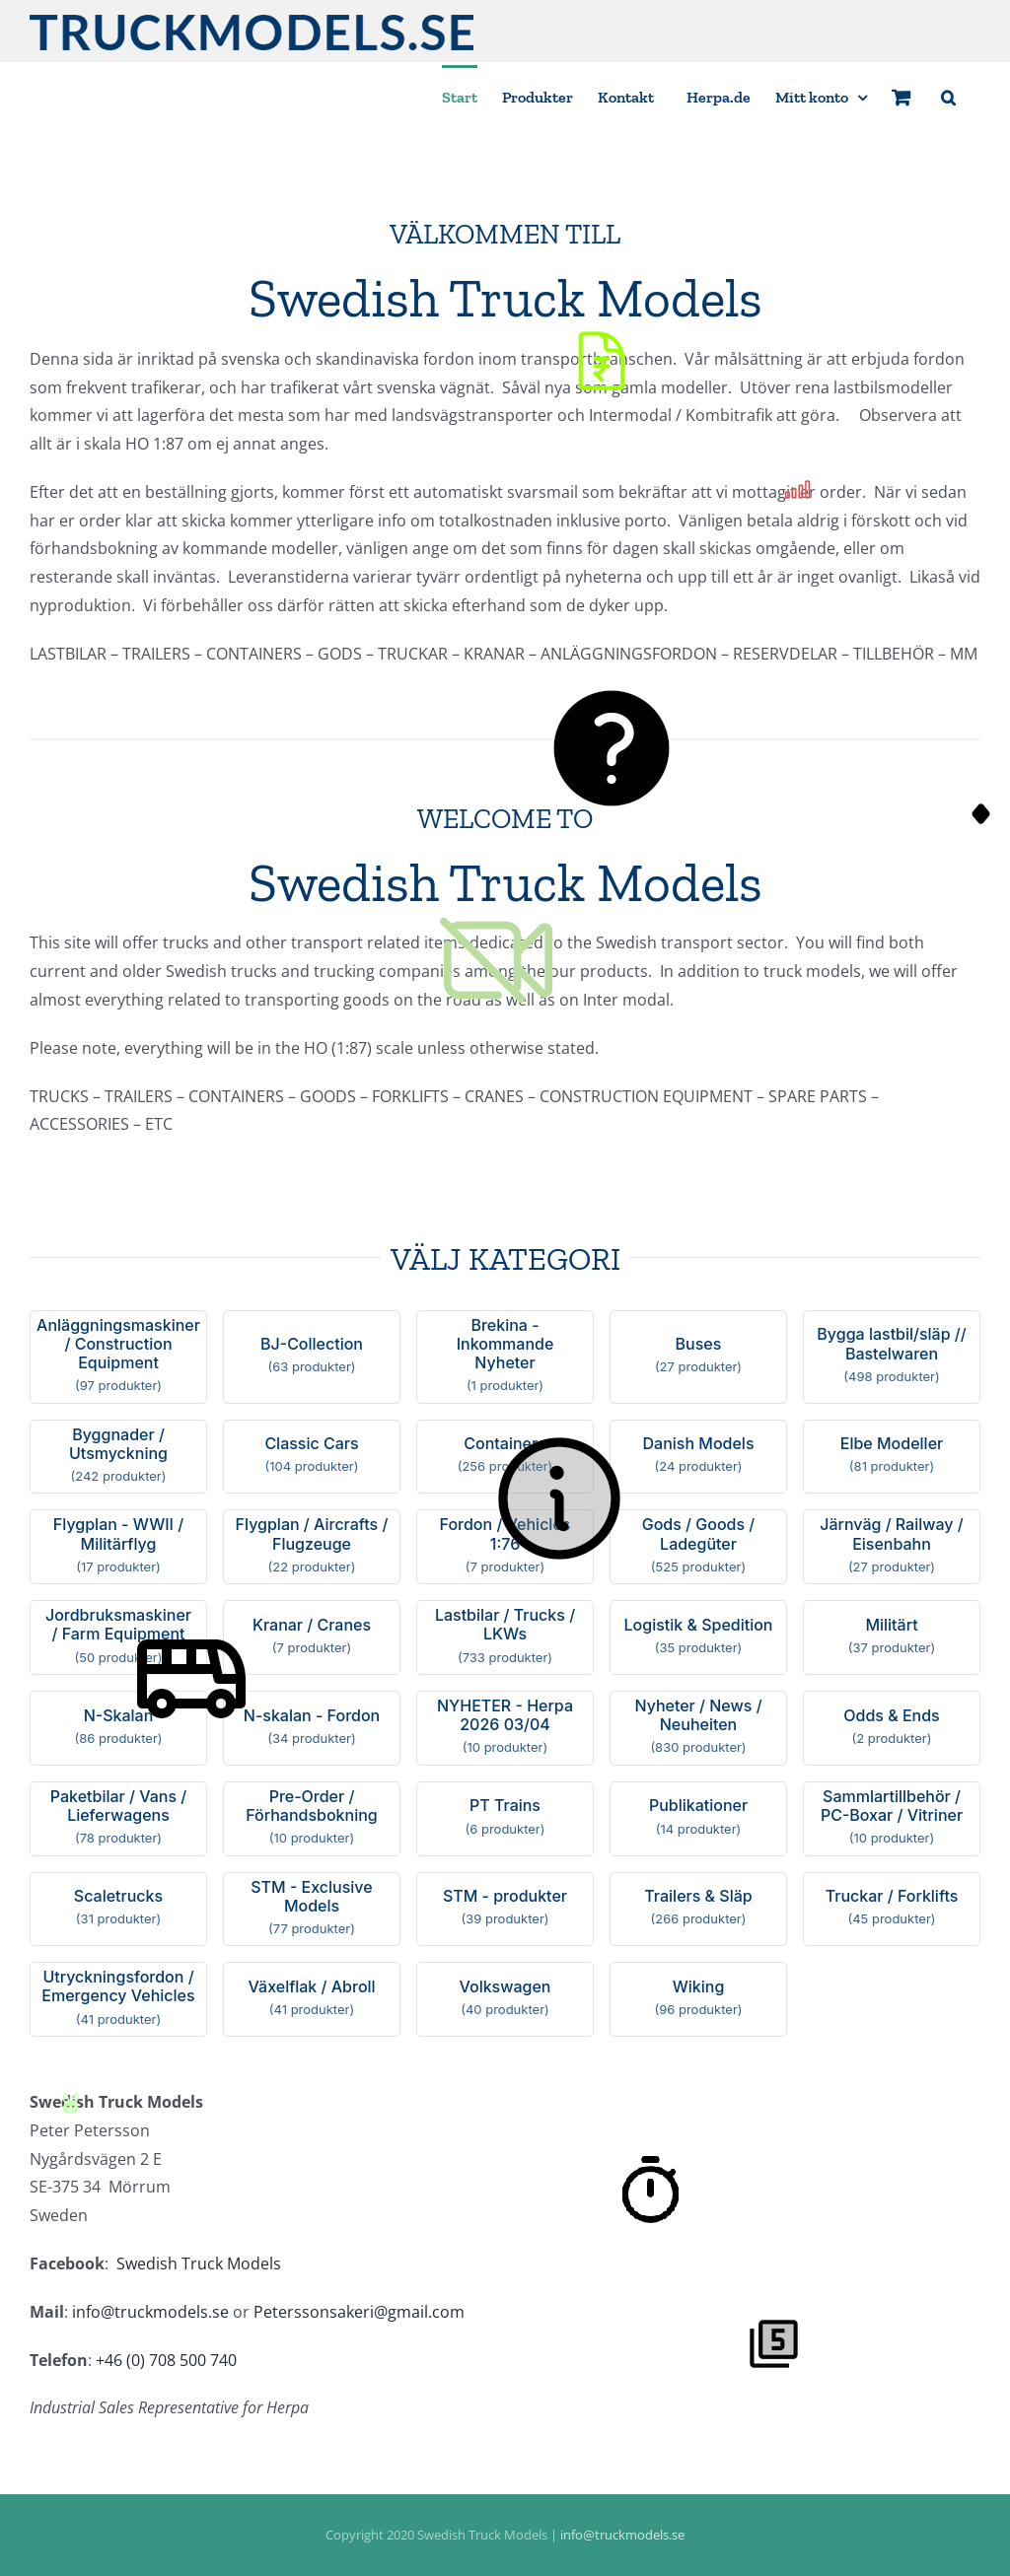  What do you see at coordinates (191, 1679) in the screenshot?
I see `view public transit options` at bounding box center [191, 1679].